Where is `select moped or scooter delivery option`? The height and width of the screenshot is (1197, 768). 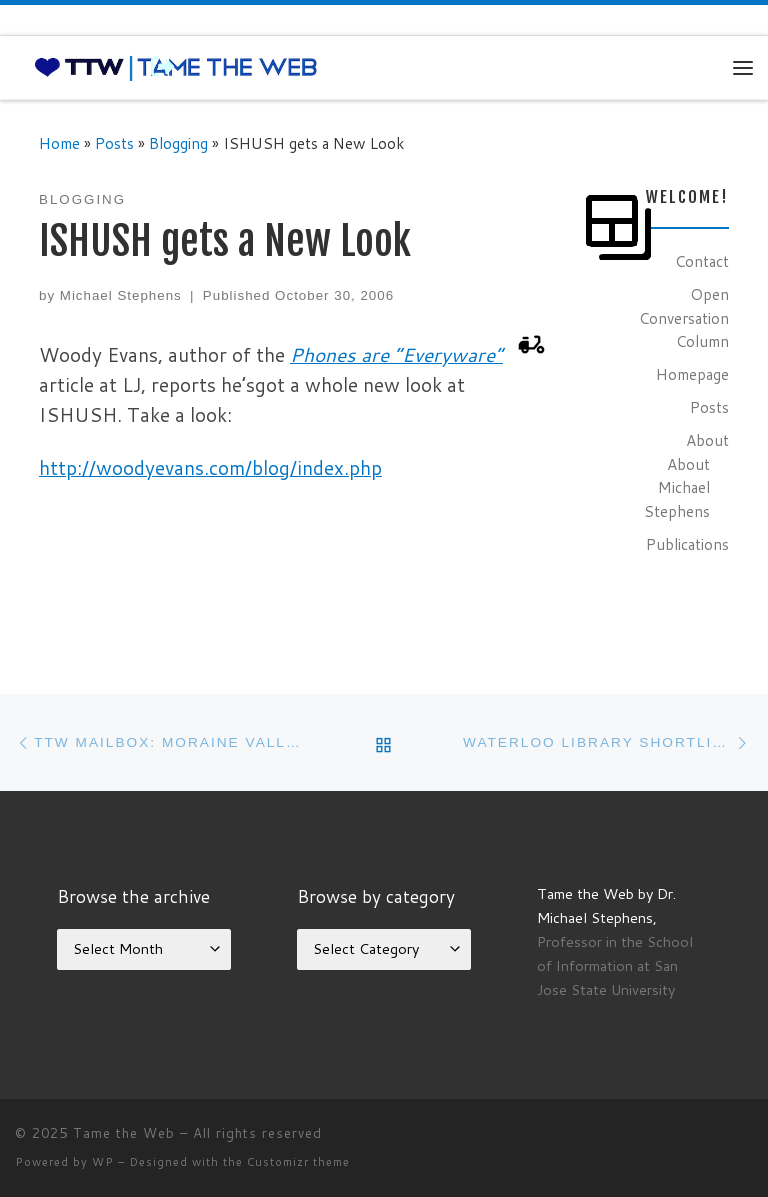
select moped or scooter delivery option is located at coordinates (531, 344).